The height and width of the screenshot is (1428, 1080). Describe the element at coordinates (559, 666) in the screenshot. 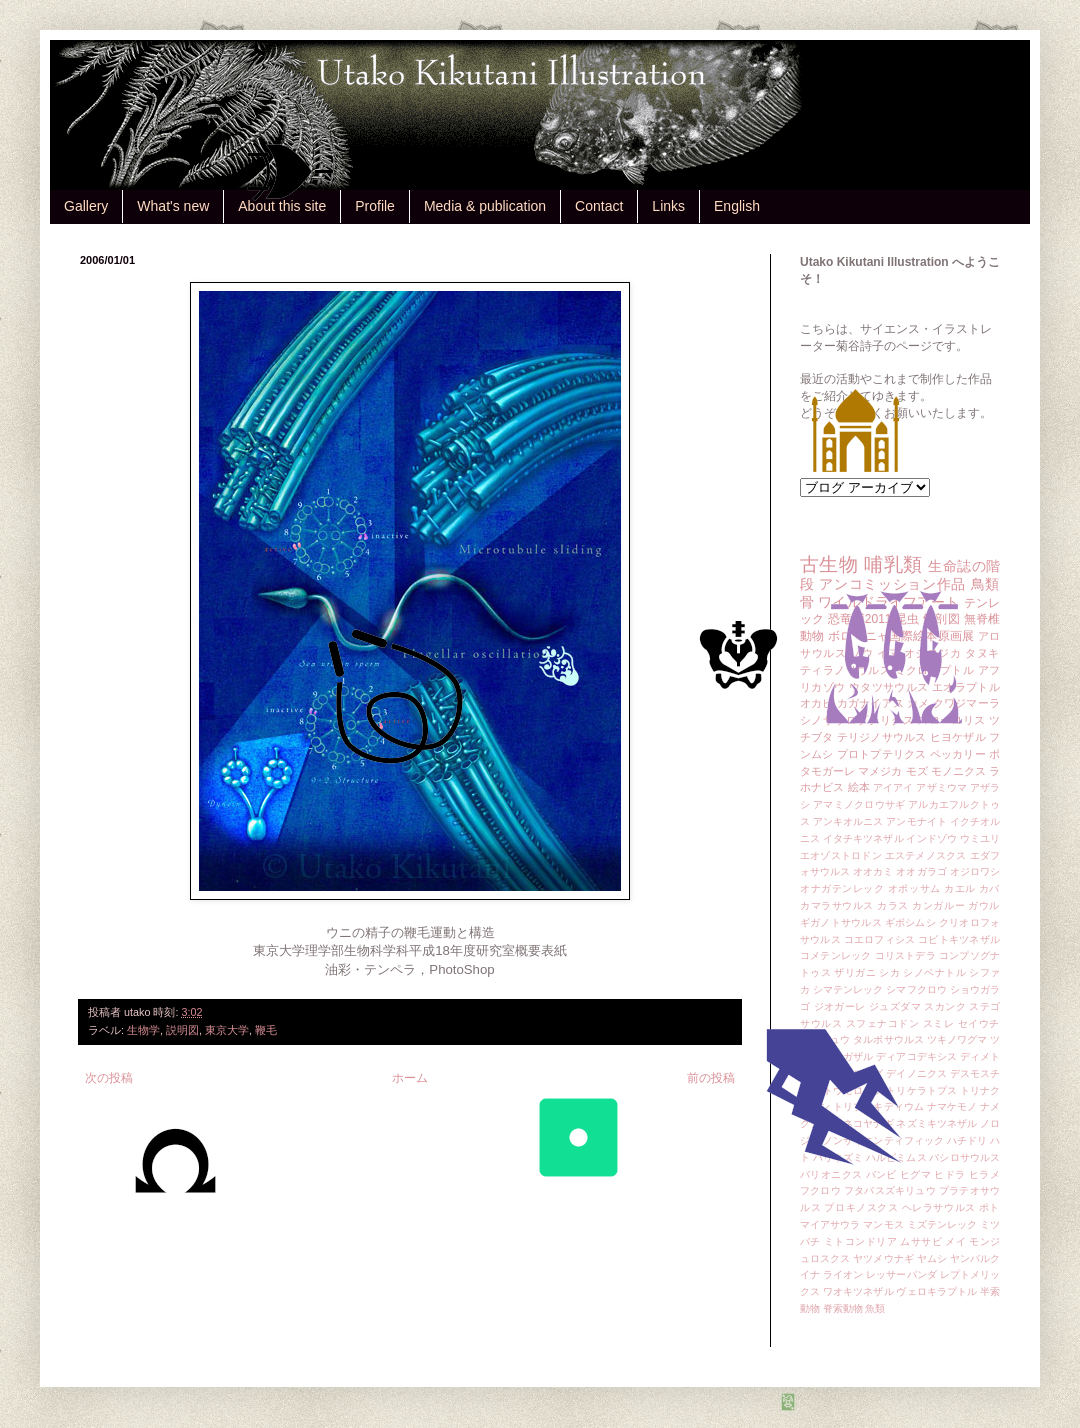

I see `cast a fireball spell or ability` at that location.